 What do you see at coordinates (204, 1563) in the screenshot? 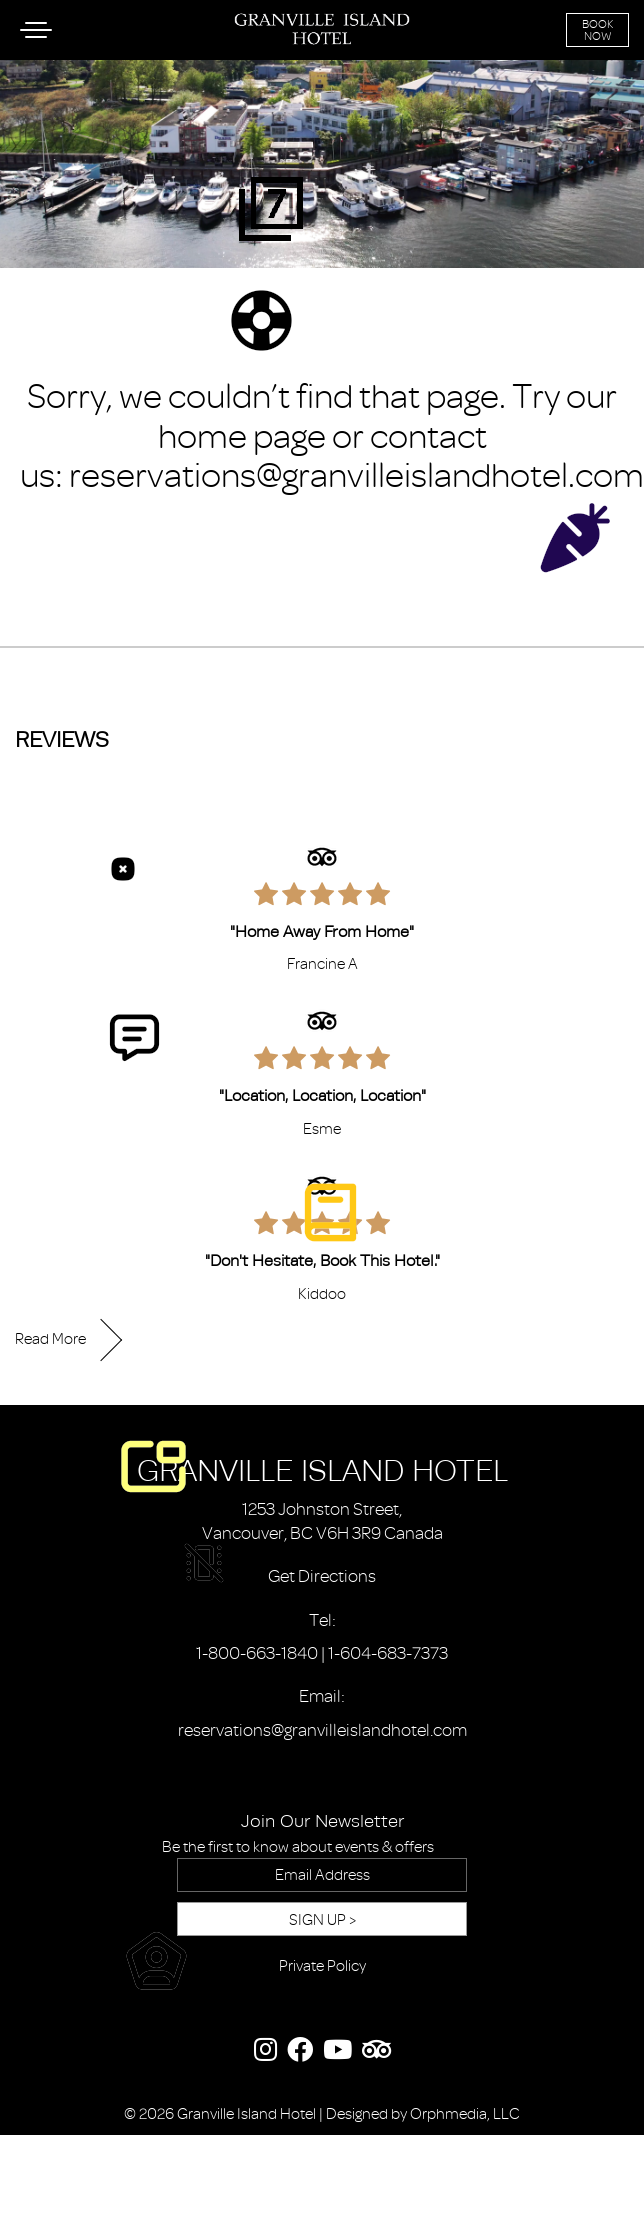
I see `container disabled or unavailable` at bounding box center [204, 1563].